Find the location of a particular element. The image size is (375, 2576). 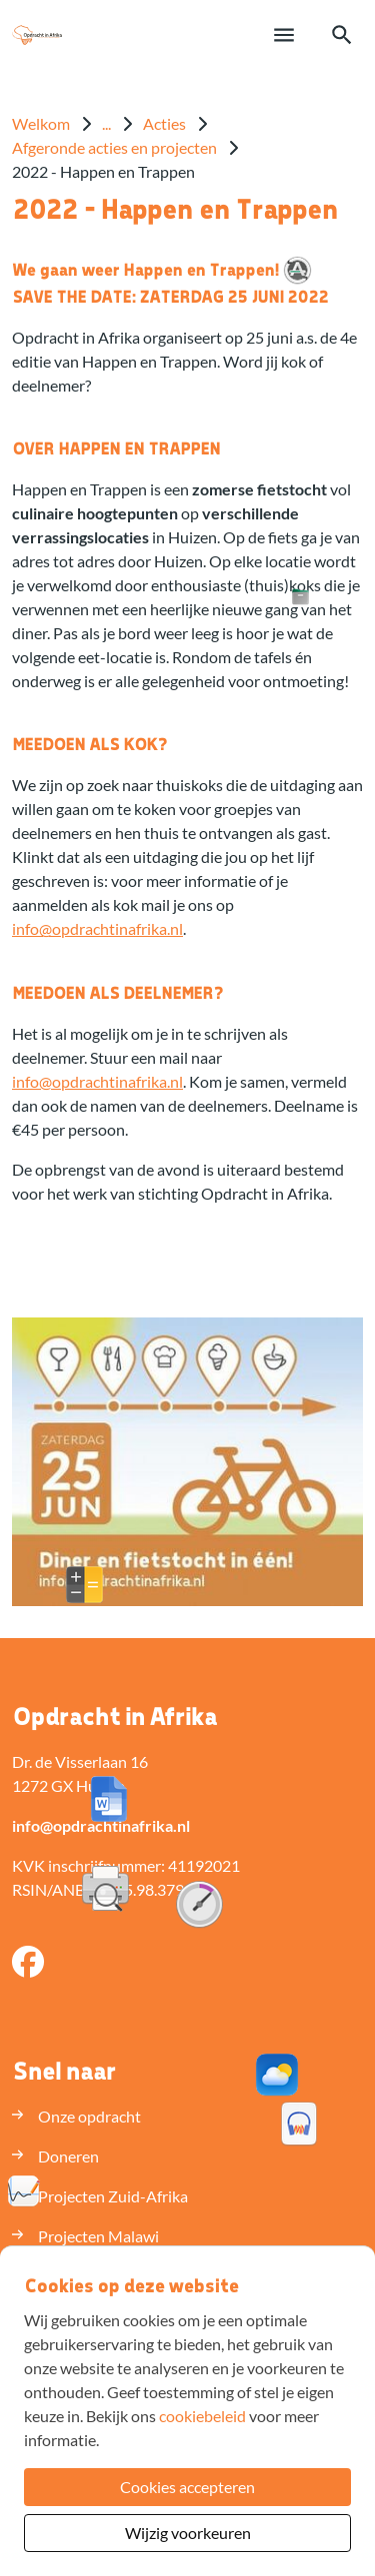

open sysprof system profiler application is located at coordinates (199, 1904).